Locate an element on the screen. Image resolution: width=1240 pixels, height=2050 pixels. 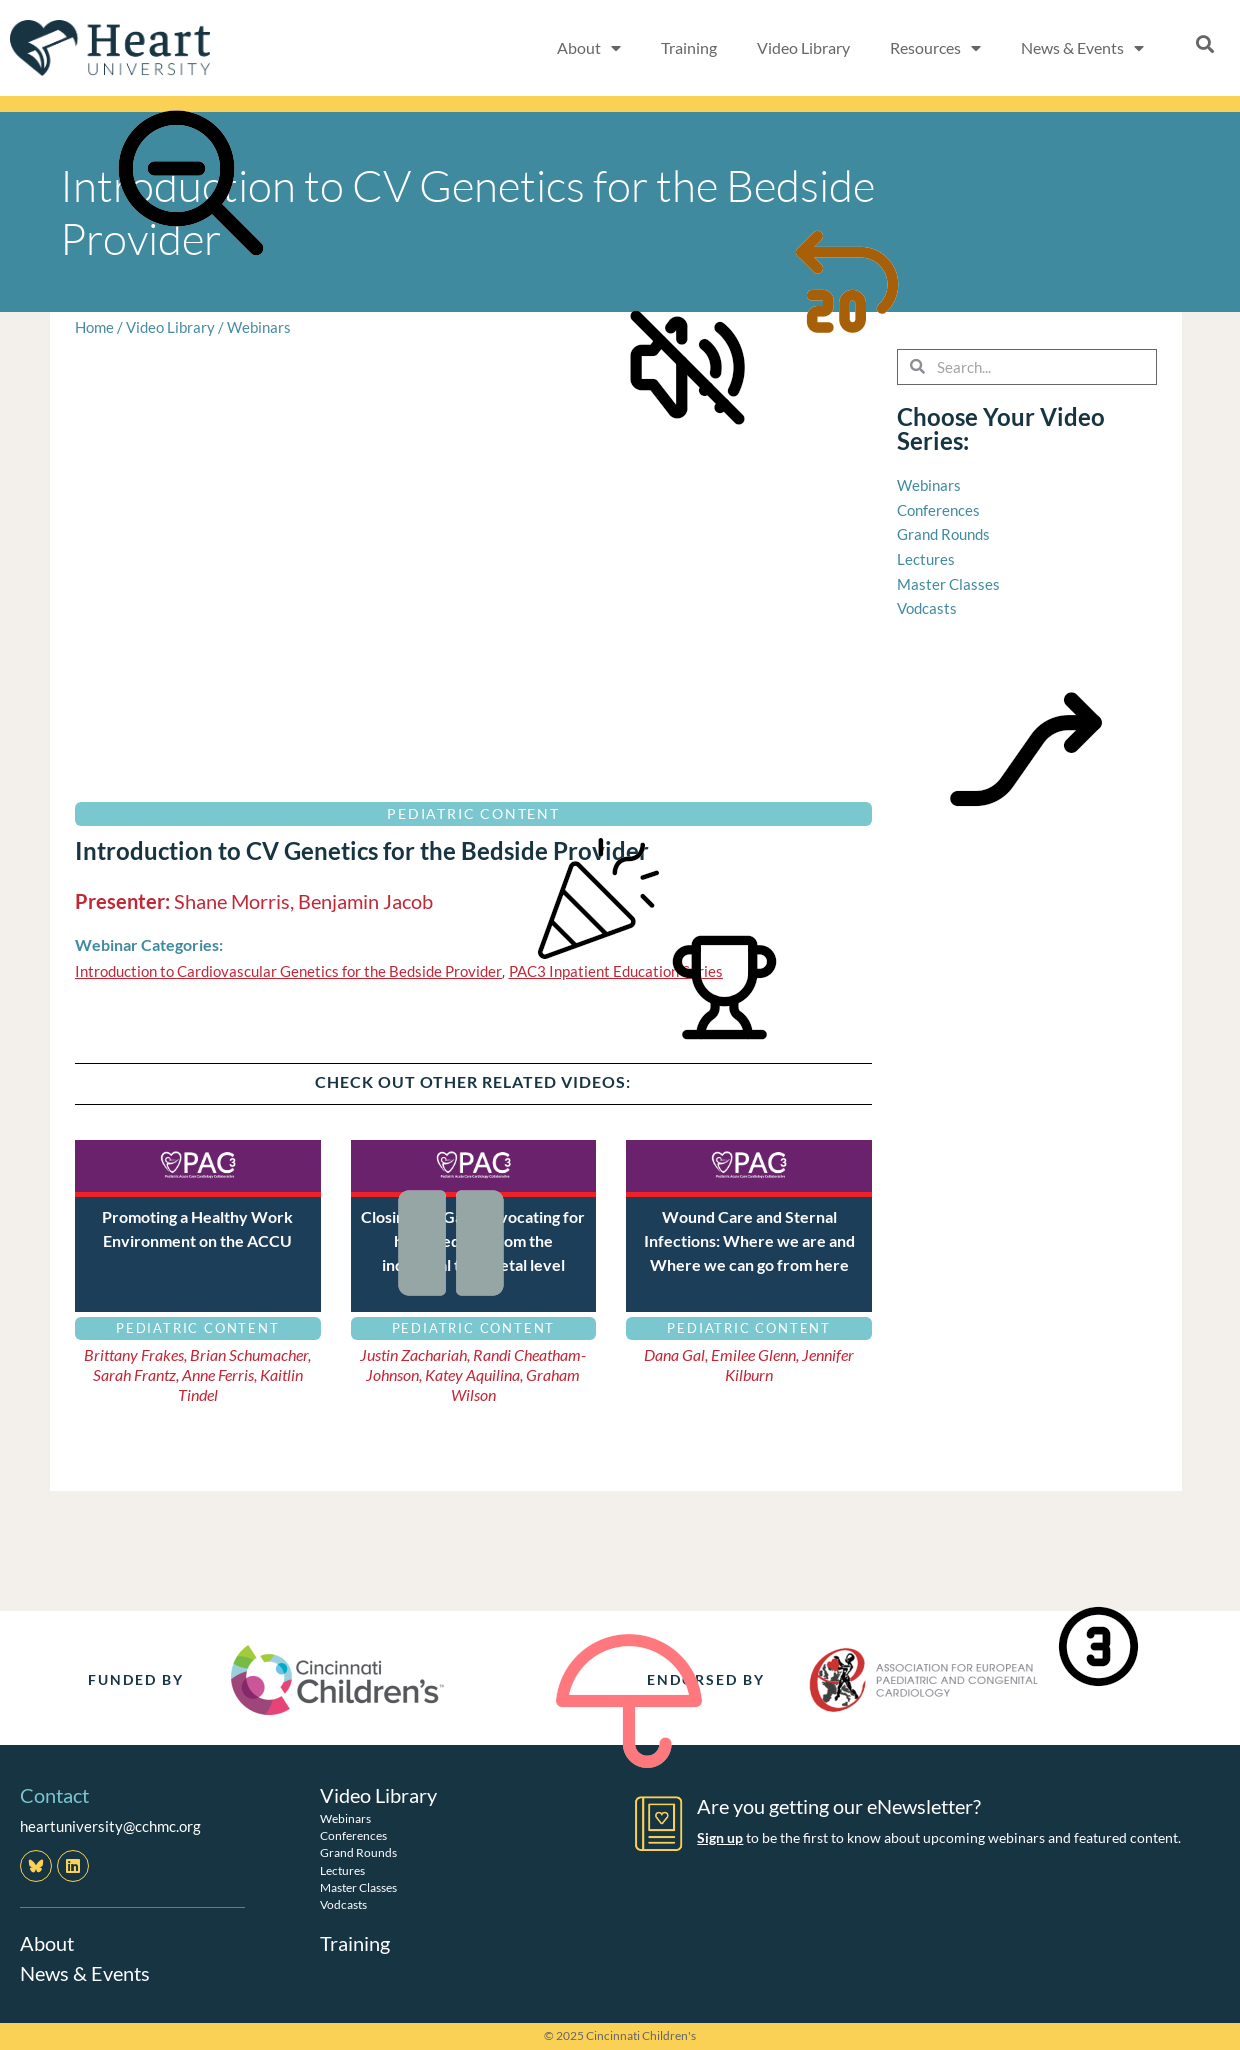
celebration or success notification is located at coordinates (591, 905).